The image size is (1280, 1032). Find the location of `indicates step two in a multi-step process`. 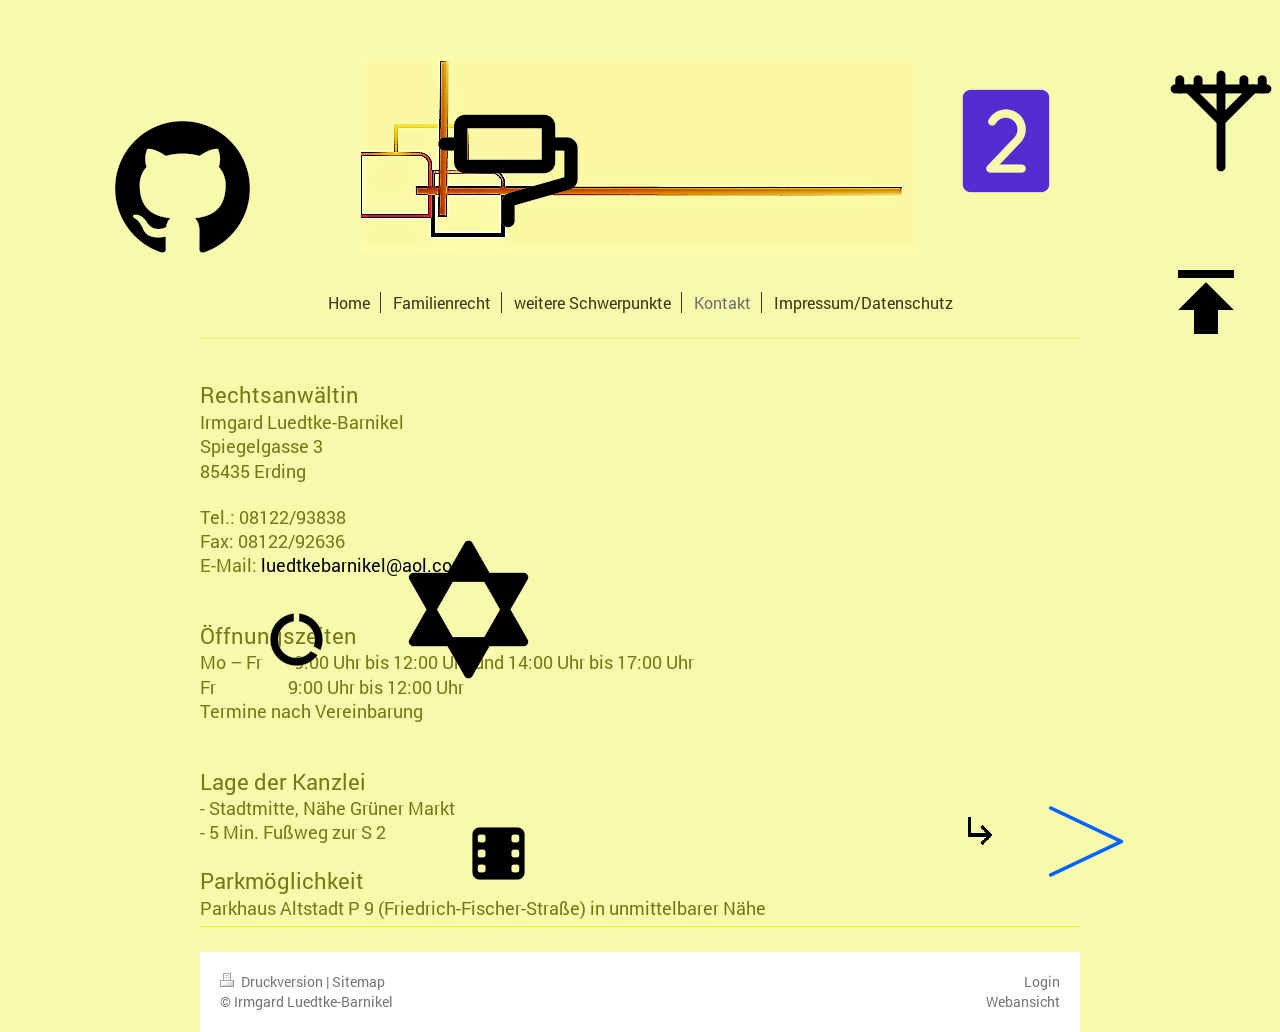

indicates step two in a multi-step process is located at coordinates (1006, 141).